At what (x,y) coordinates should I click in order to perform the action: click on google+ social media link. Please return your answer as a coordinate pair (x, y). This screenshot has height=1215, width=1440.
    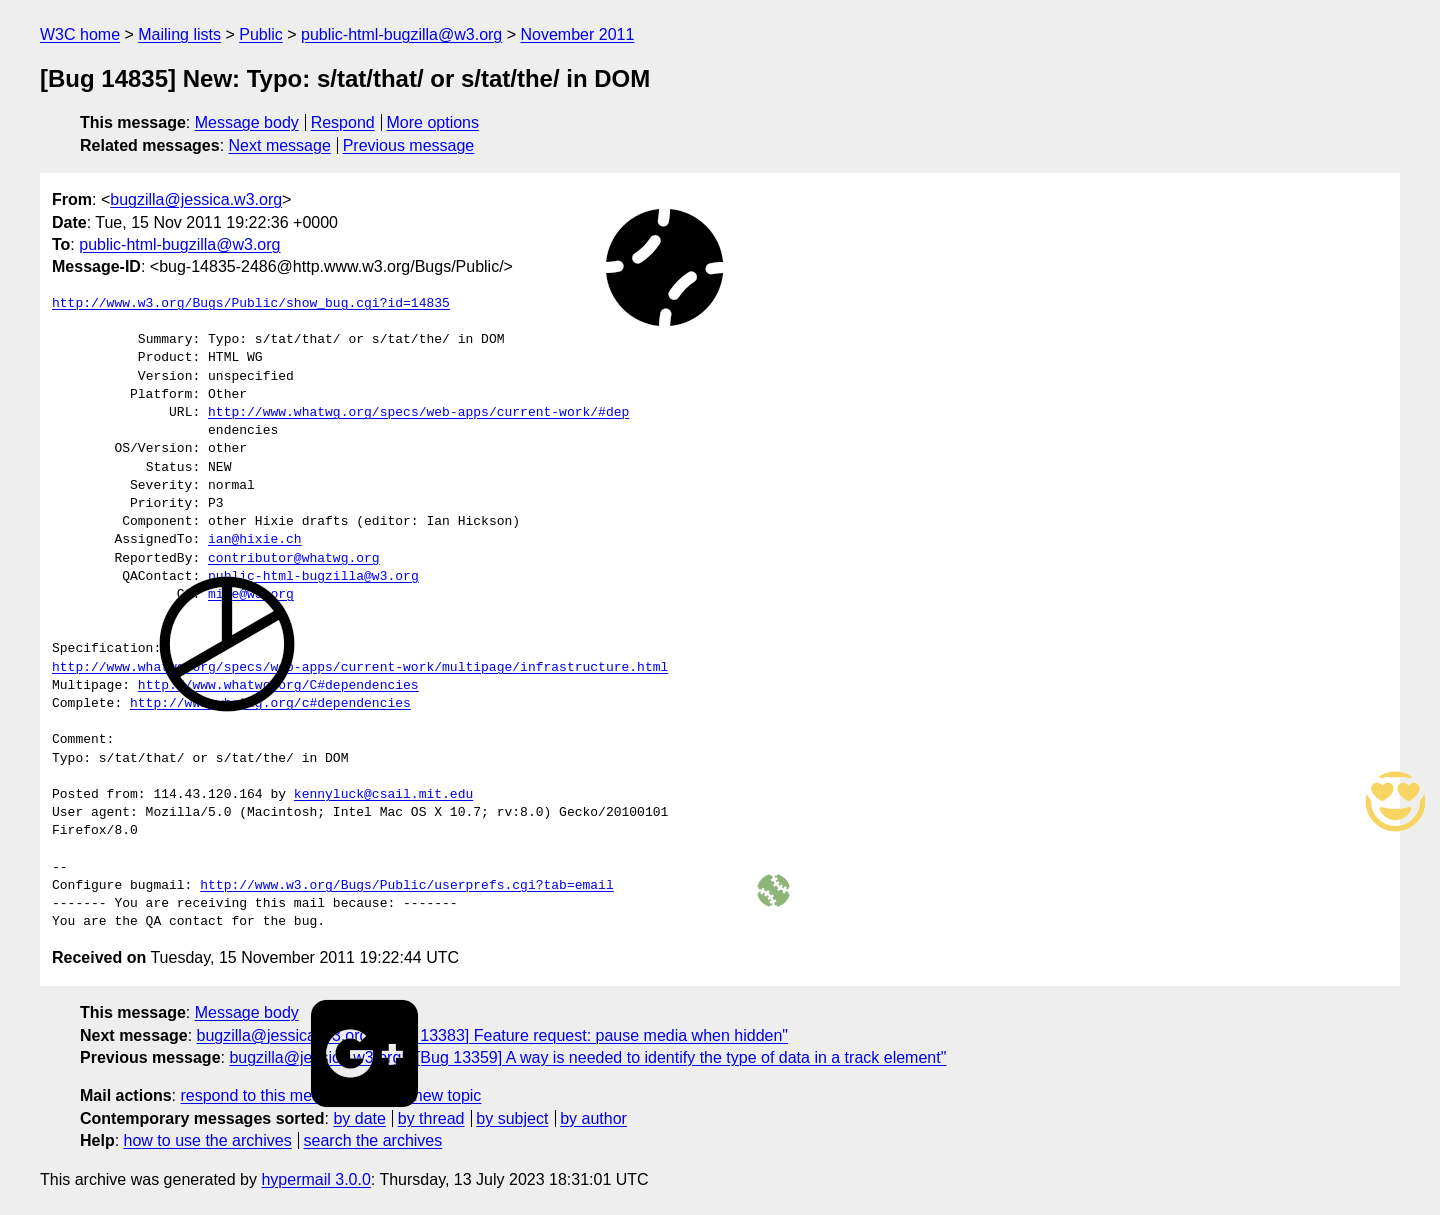
    Looking at the image, I should click on (364, 1053).